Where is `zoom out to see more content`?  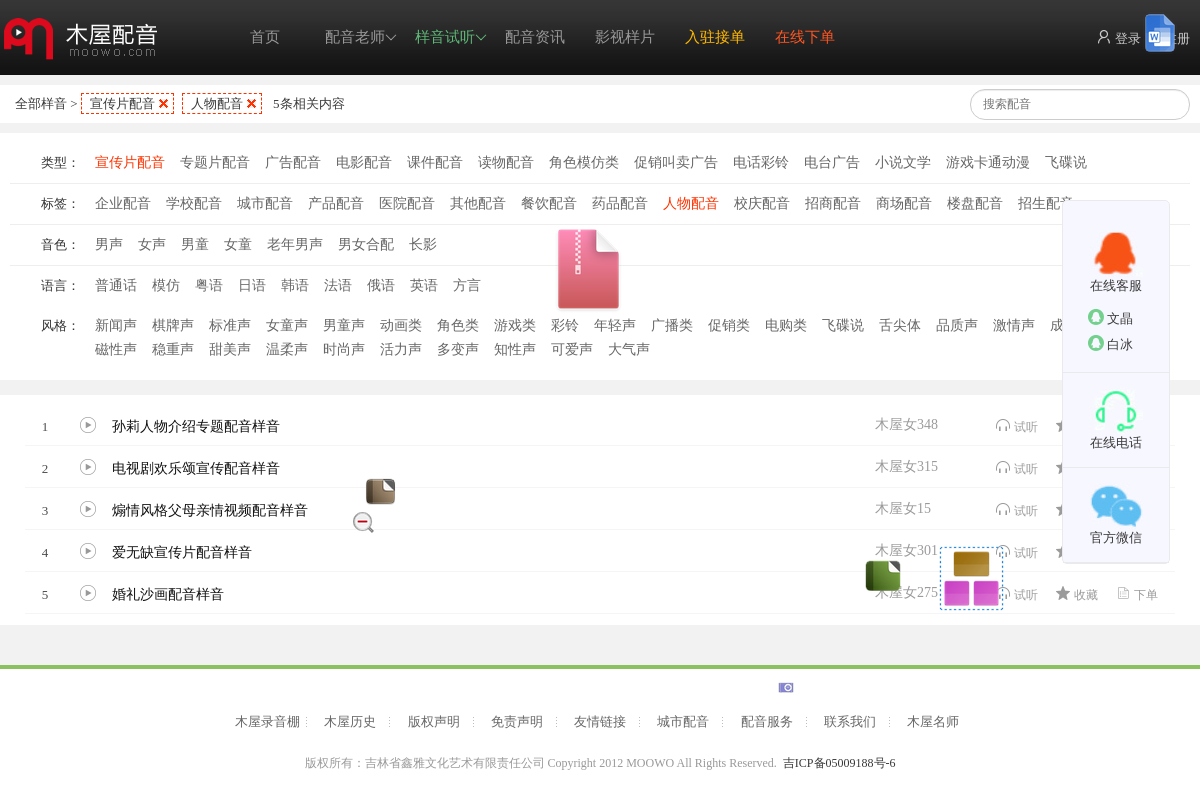
zoom out to see more content is located at coordinates (363, 522).